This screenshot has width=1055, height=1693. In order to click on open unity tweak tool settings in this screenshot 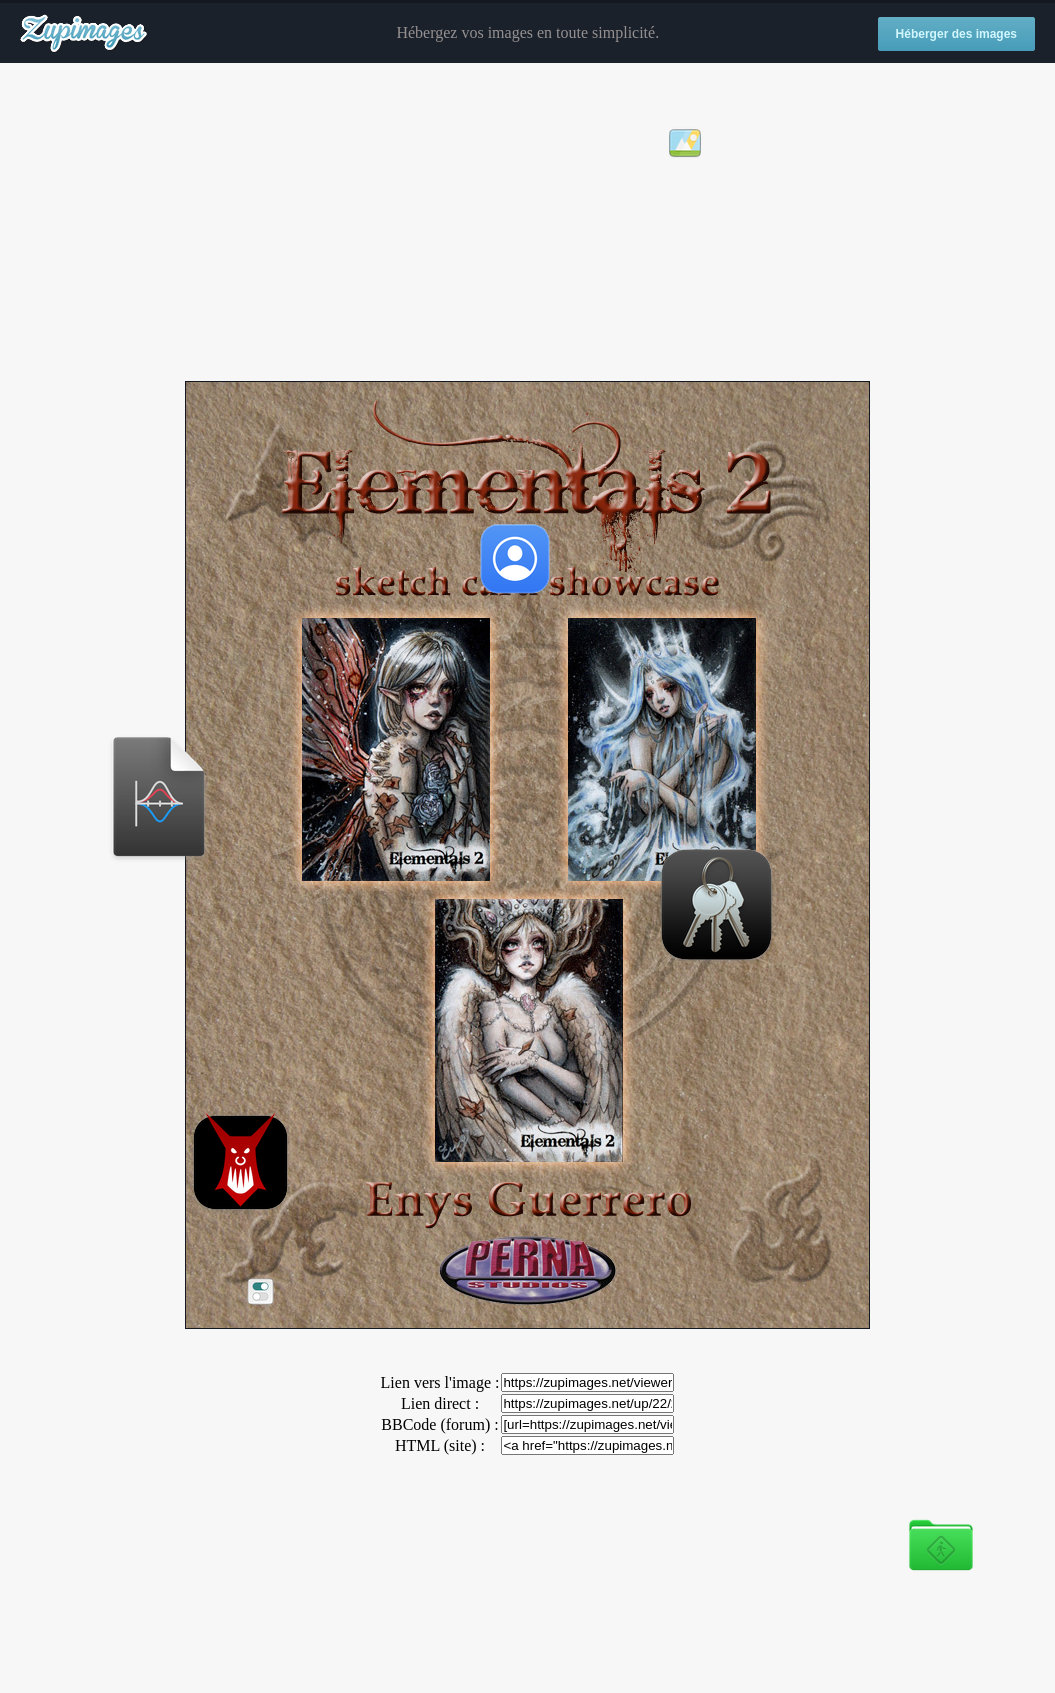, I will do `click(260, 1291)`.